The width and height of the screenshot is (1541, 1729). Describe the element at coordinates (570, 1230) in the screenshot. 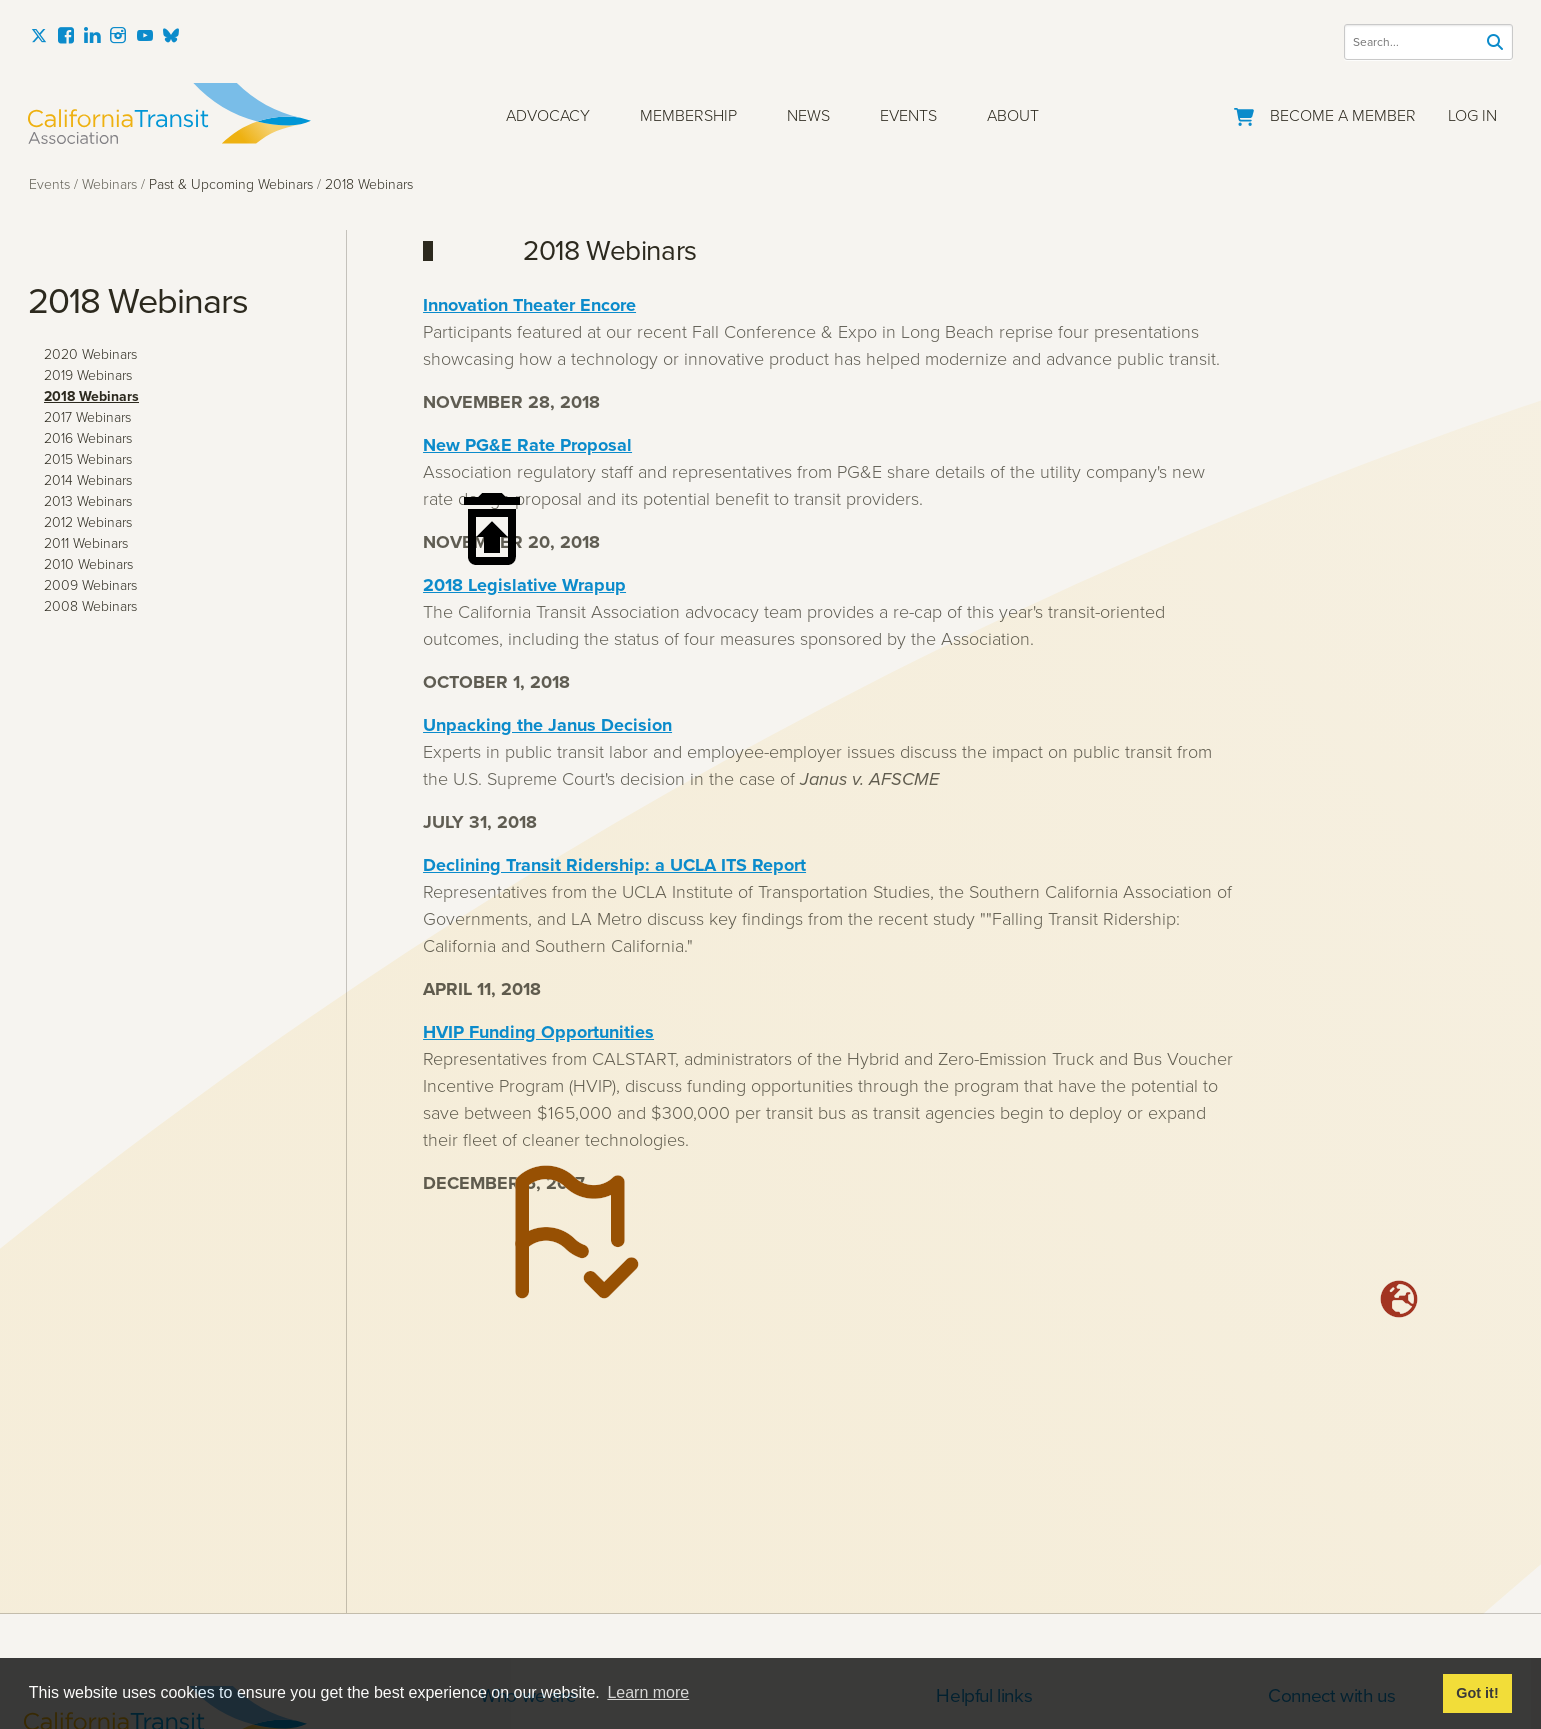

I see `mark task or item as complete` at that location.